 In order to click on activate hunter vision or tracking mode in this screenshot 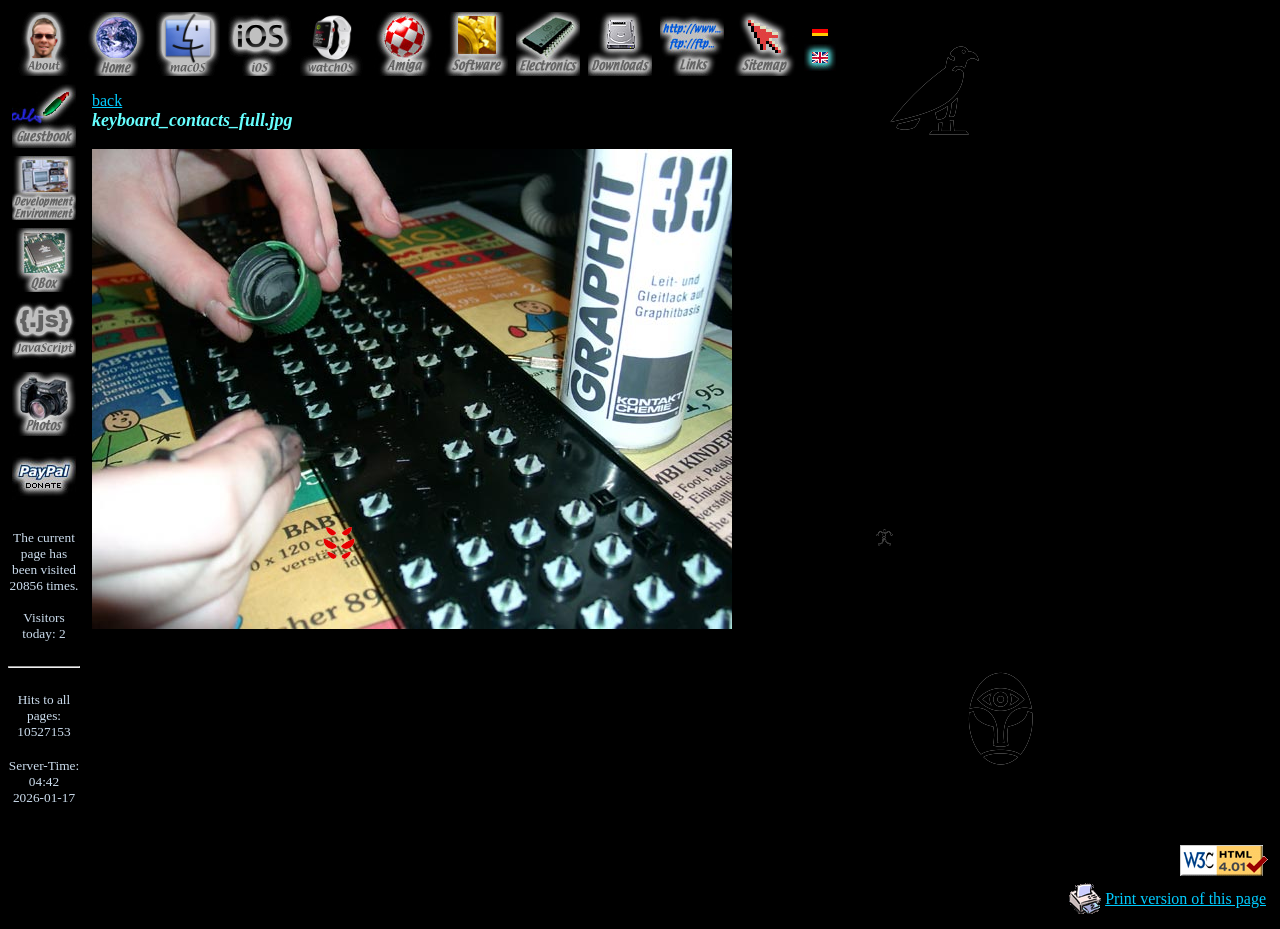, I will do `click(339, 543)`.